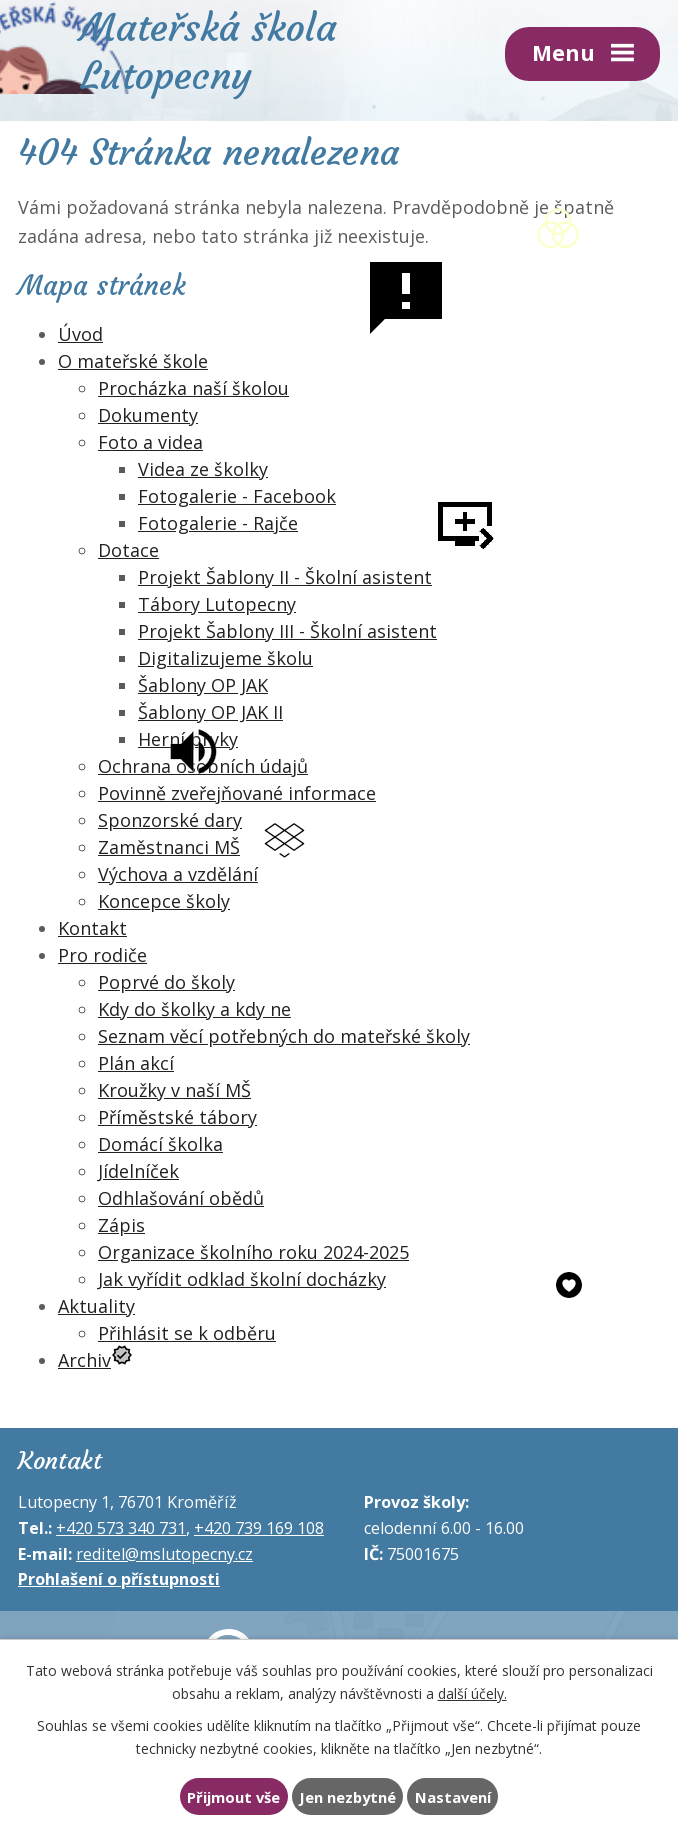  Describe the element at coordinates (465, 524) in the screenshot. I see `add current media to play next in queue` at that location.